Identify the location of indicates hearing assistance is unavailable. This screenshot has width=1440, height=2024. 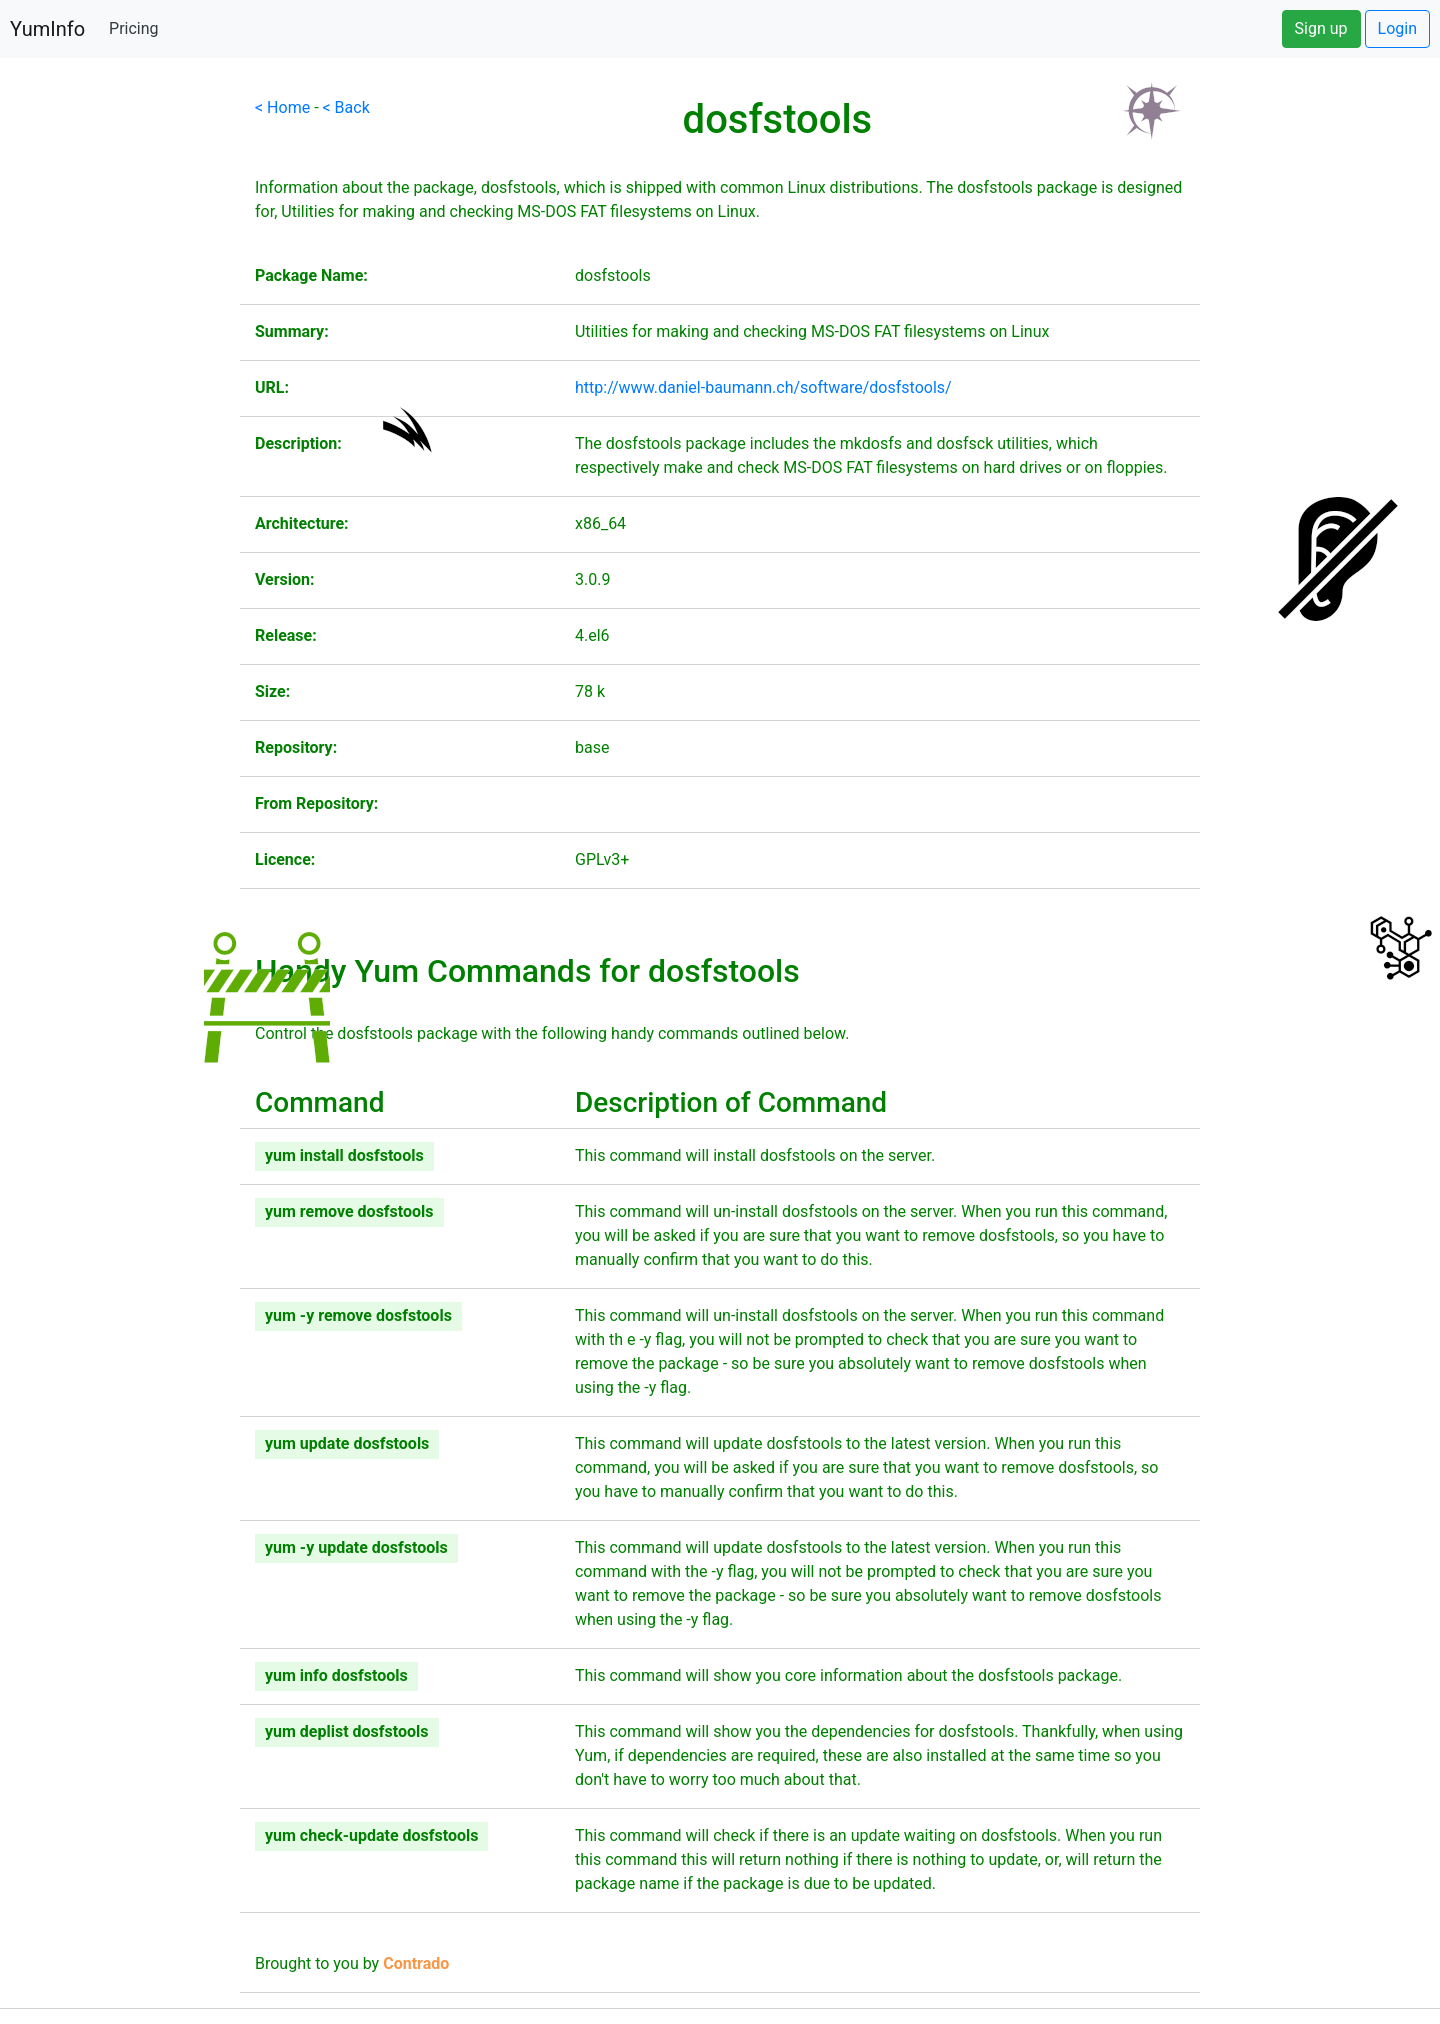
(1338, 559).